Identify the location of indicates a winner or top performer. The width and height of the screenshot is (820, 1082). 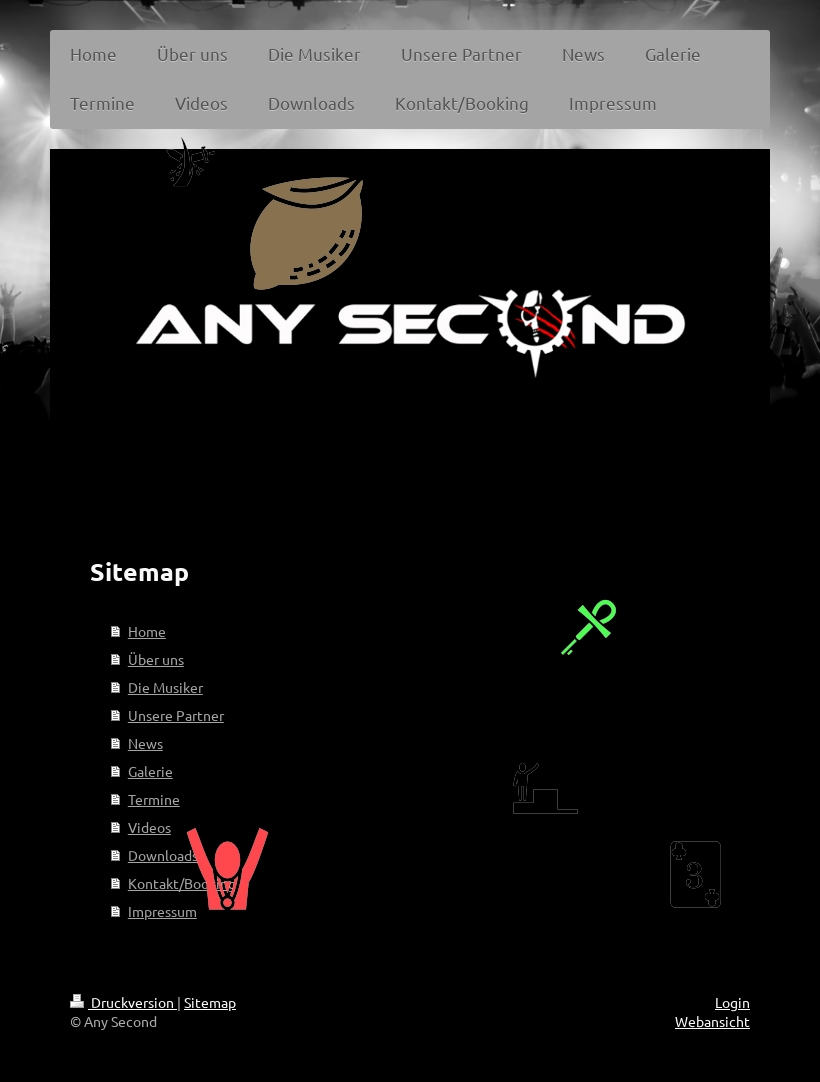
(227, 868).